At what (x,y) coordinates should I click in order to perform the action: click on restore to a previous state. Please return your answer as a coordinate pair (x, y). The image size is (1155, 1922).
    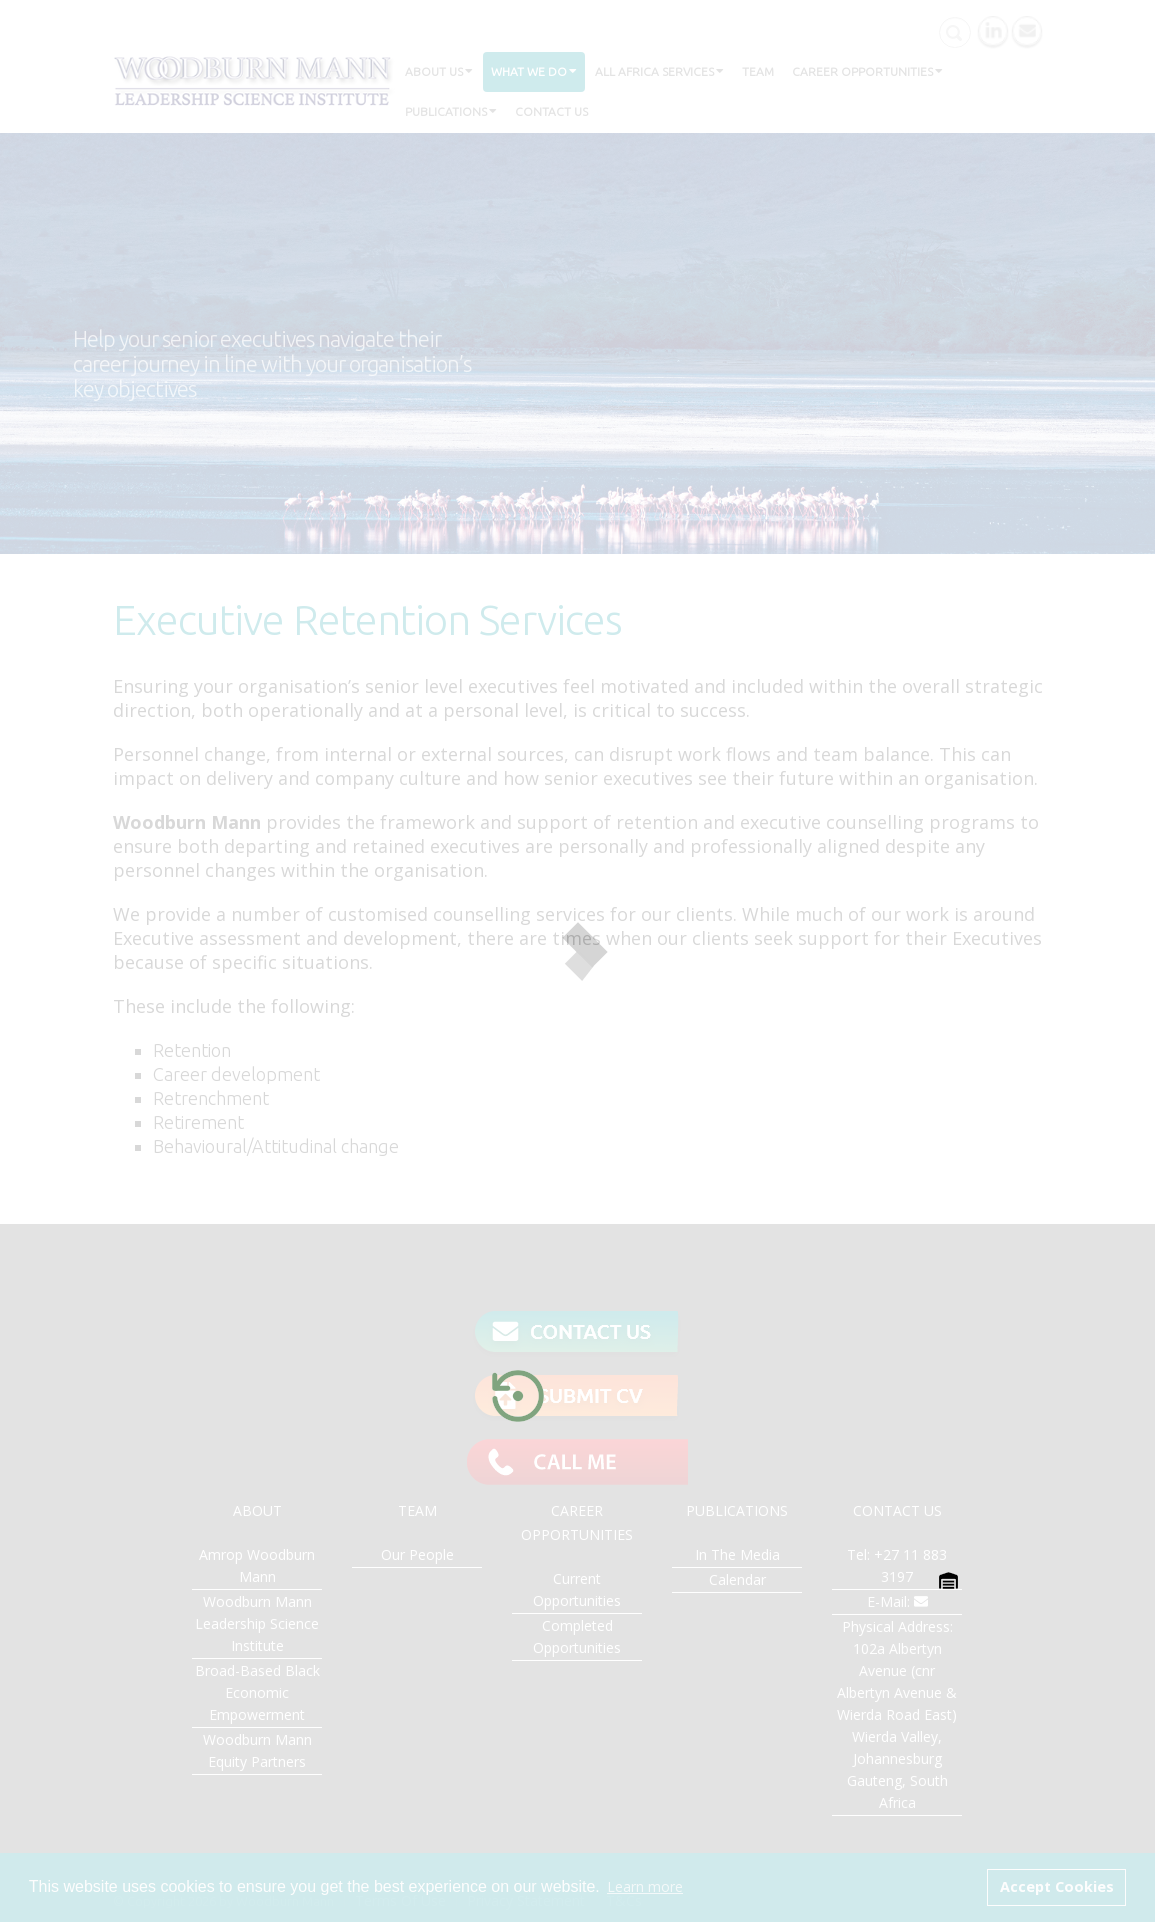
    Looking at the image, I should click on (518, 1396).